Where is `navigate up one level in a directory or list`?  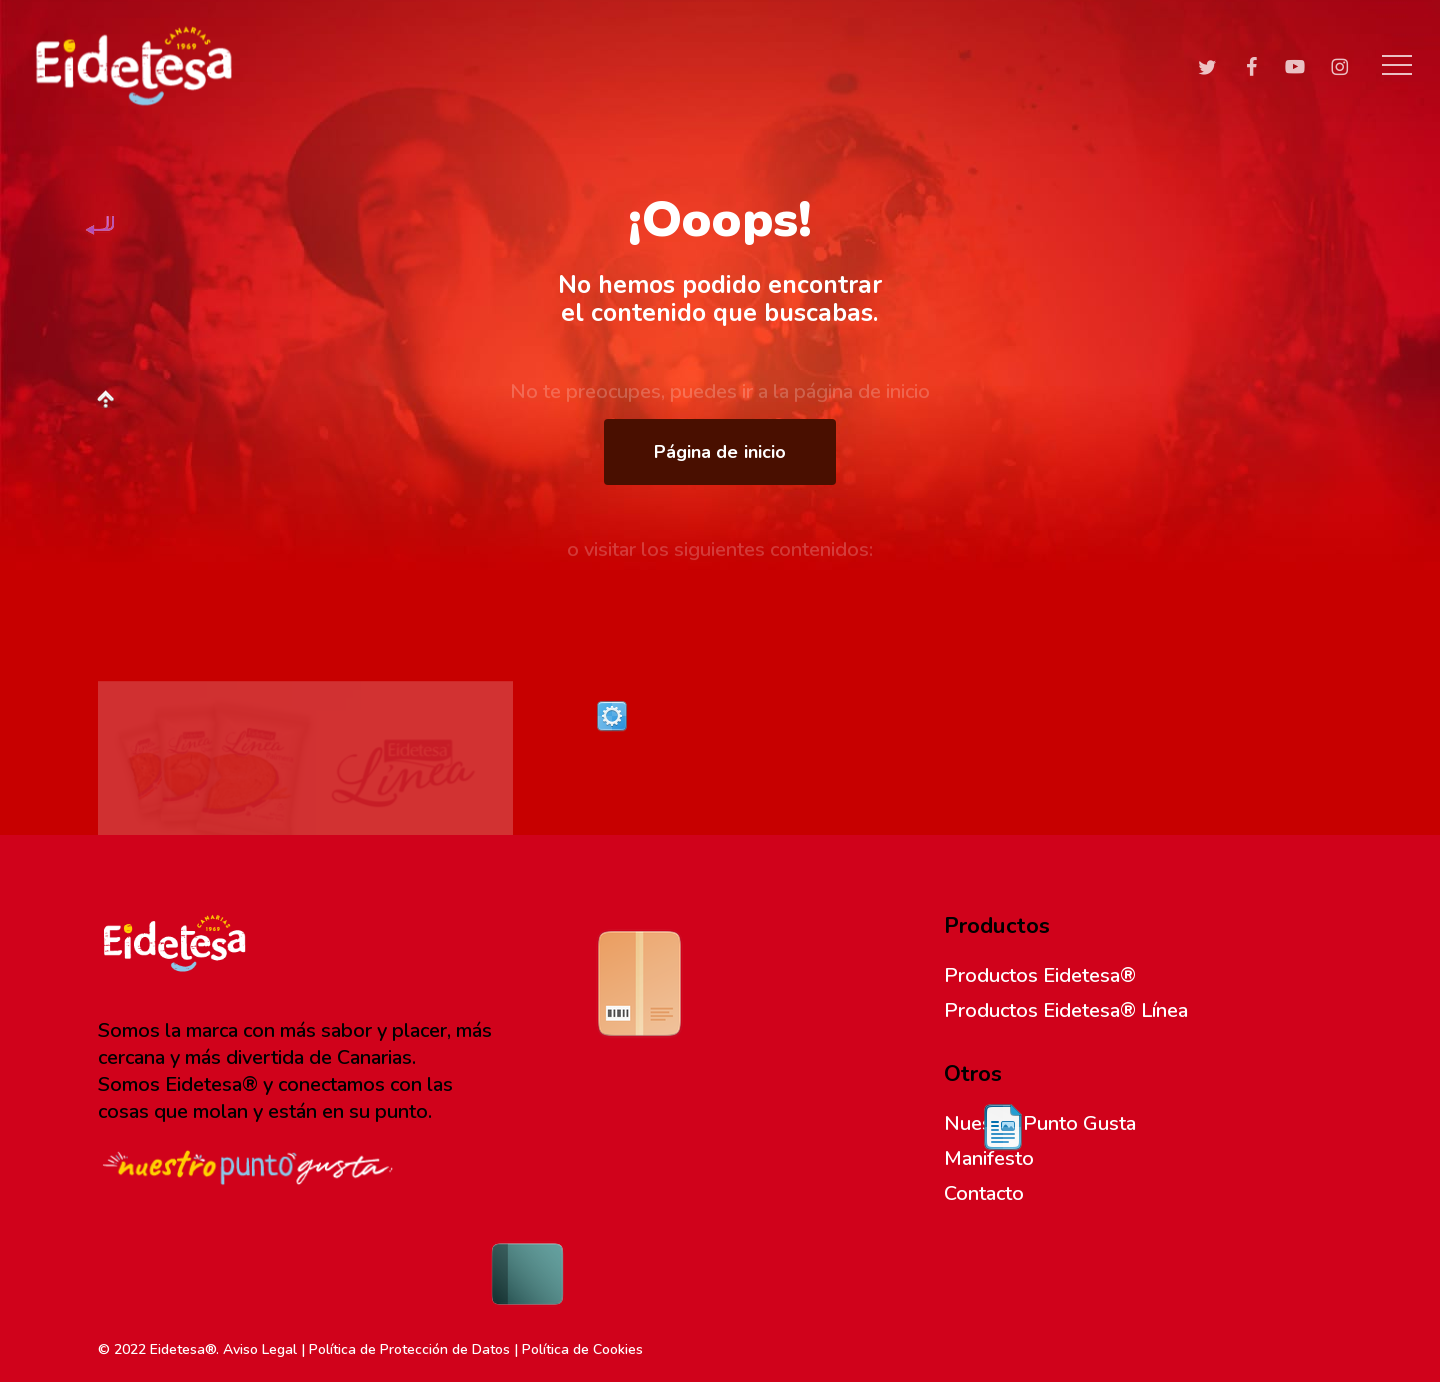
navigate up one level in a directory or list is located at coordinates (105, 399).